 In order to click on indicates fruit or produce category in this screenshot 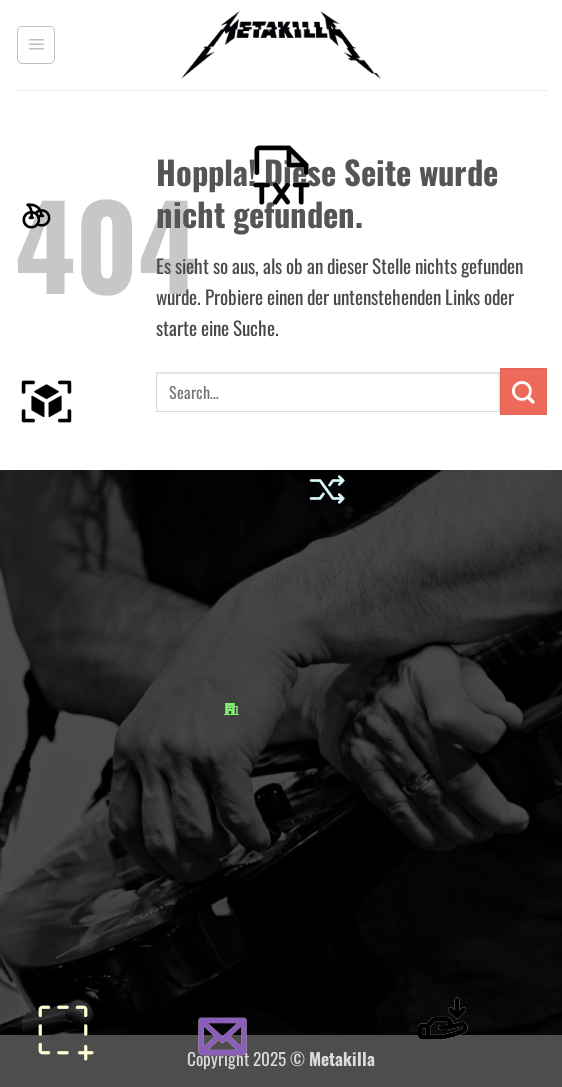, I will do `click(36, 216)`.